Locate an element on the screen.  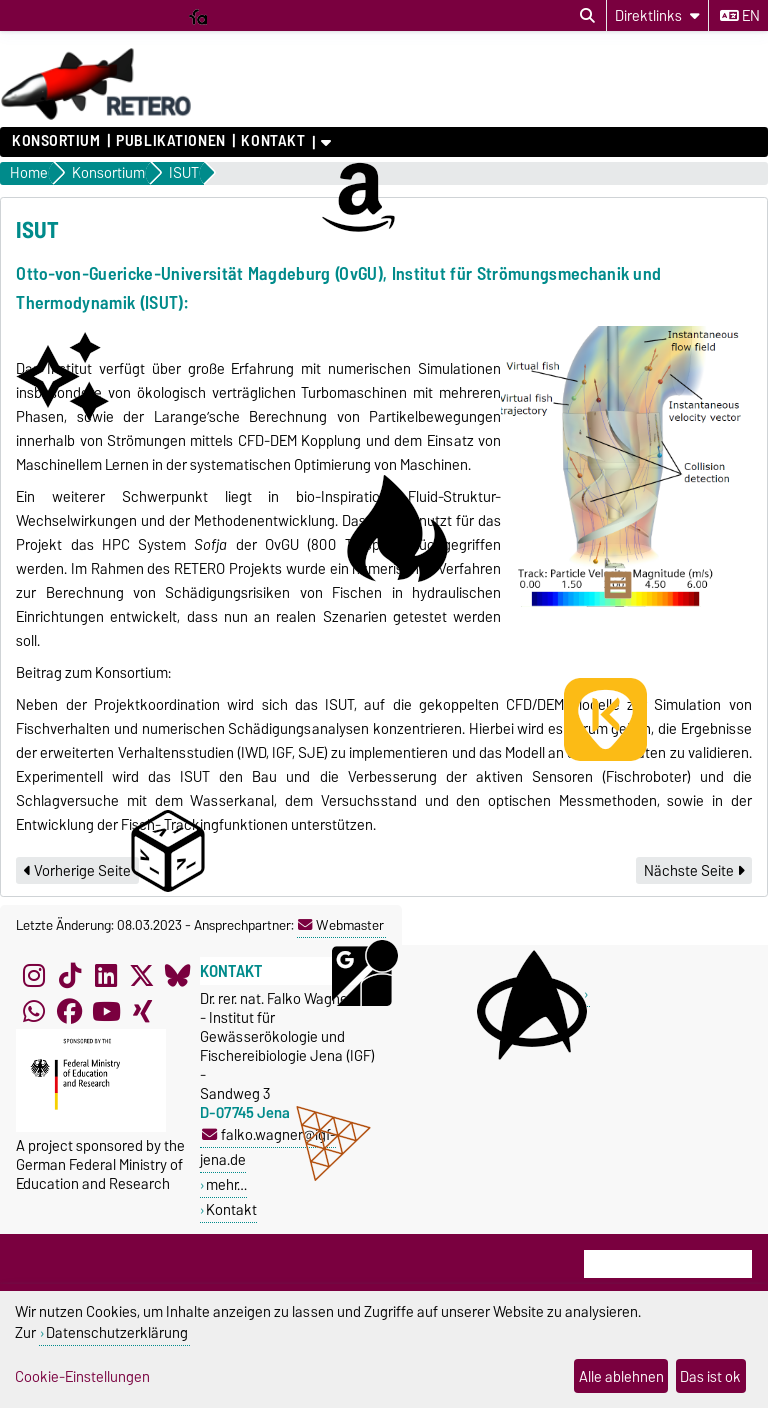
open Favro project management app is located at coordinates (198, 17).